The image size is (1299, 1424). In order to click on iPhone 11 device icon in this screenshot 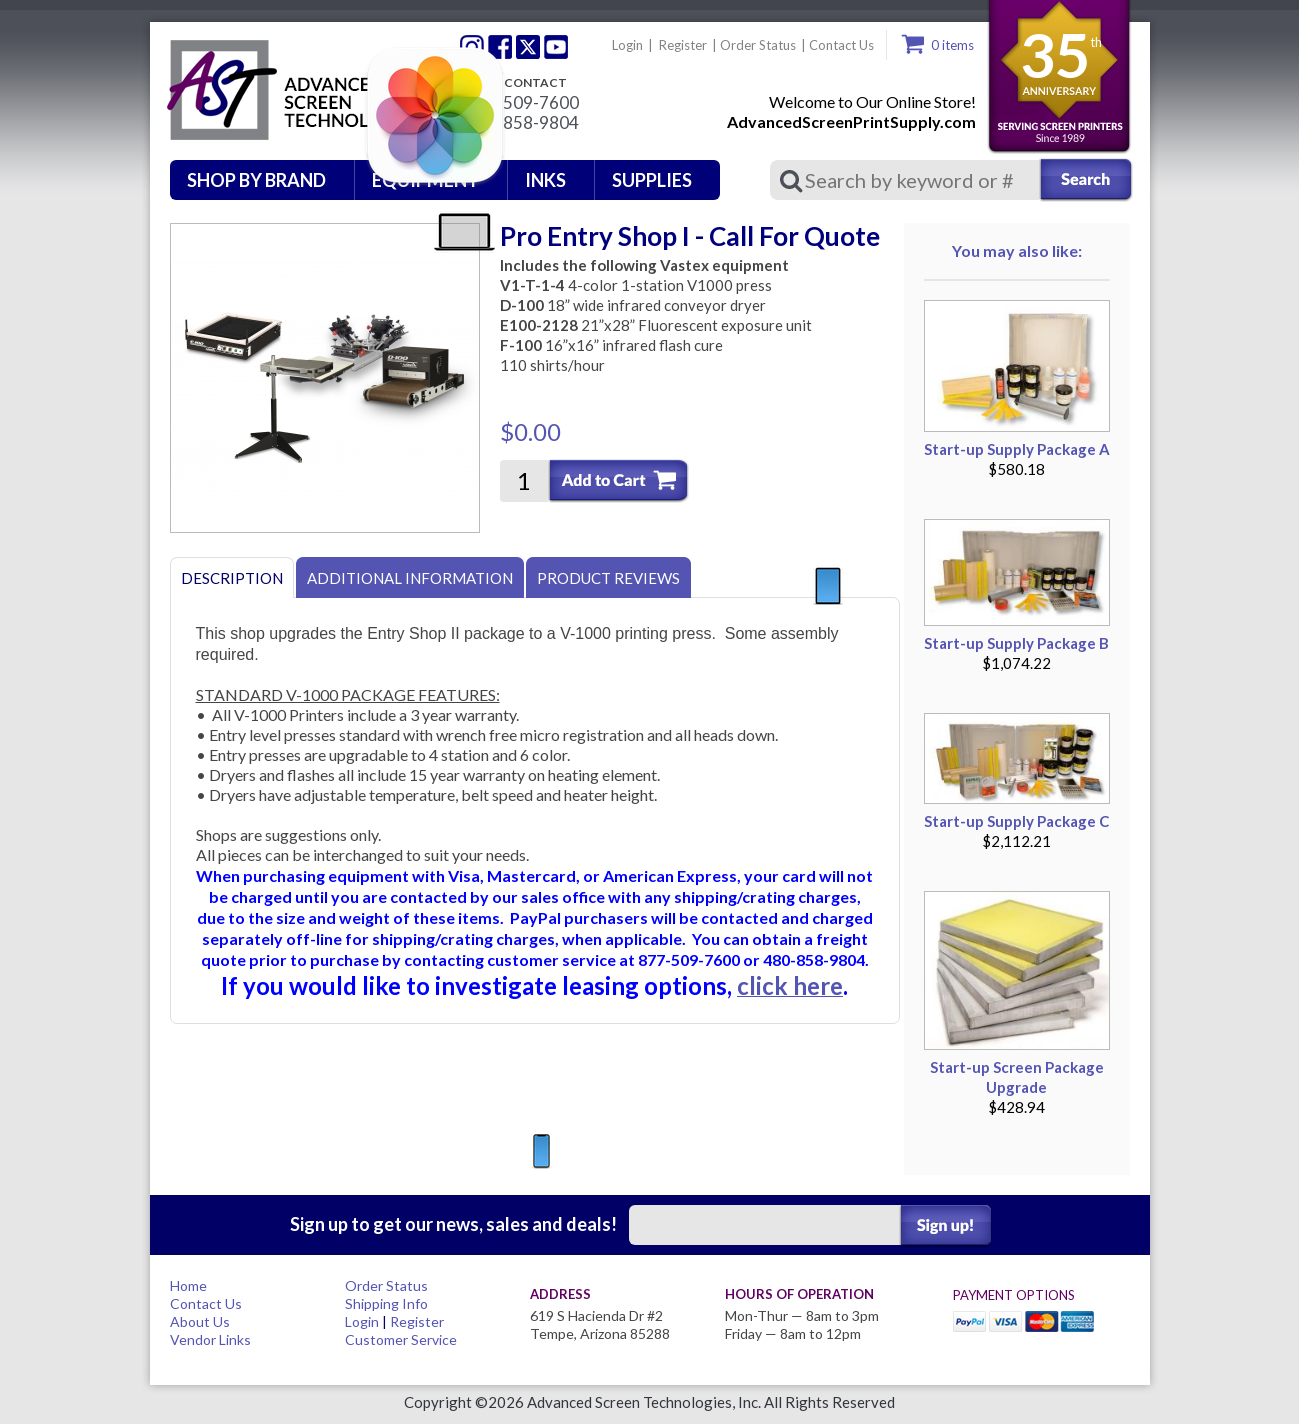, I will do `click(541, 1151)`.